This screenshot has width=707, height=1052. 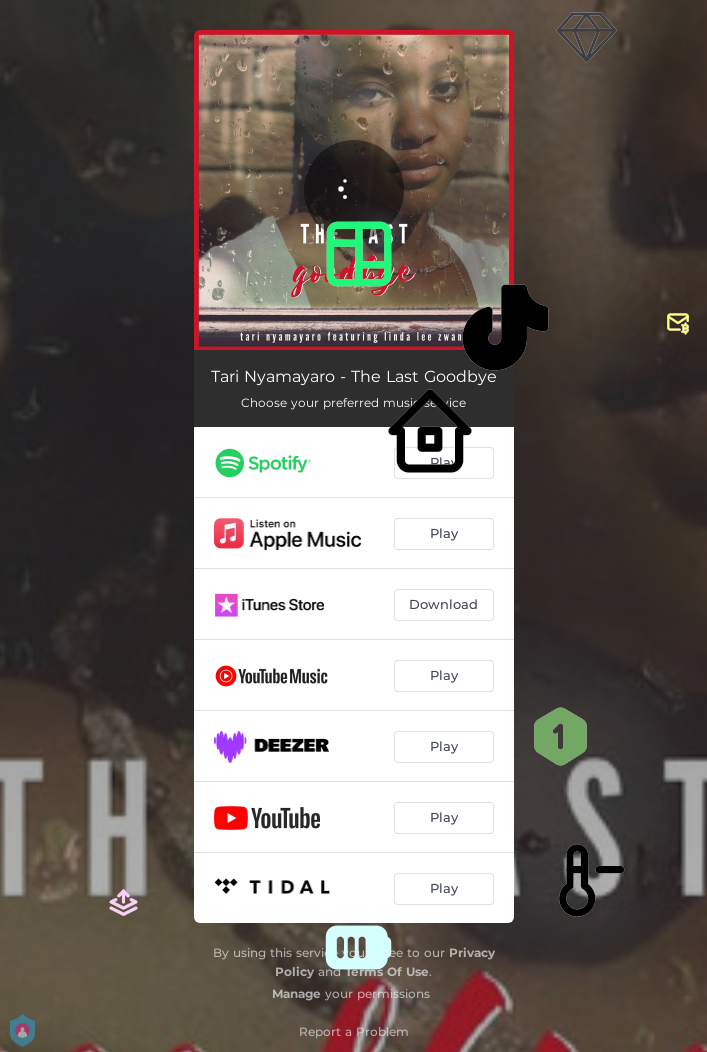 I want to click on open TikTok app, so click(x=505, y=327).